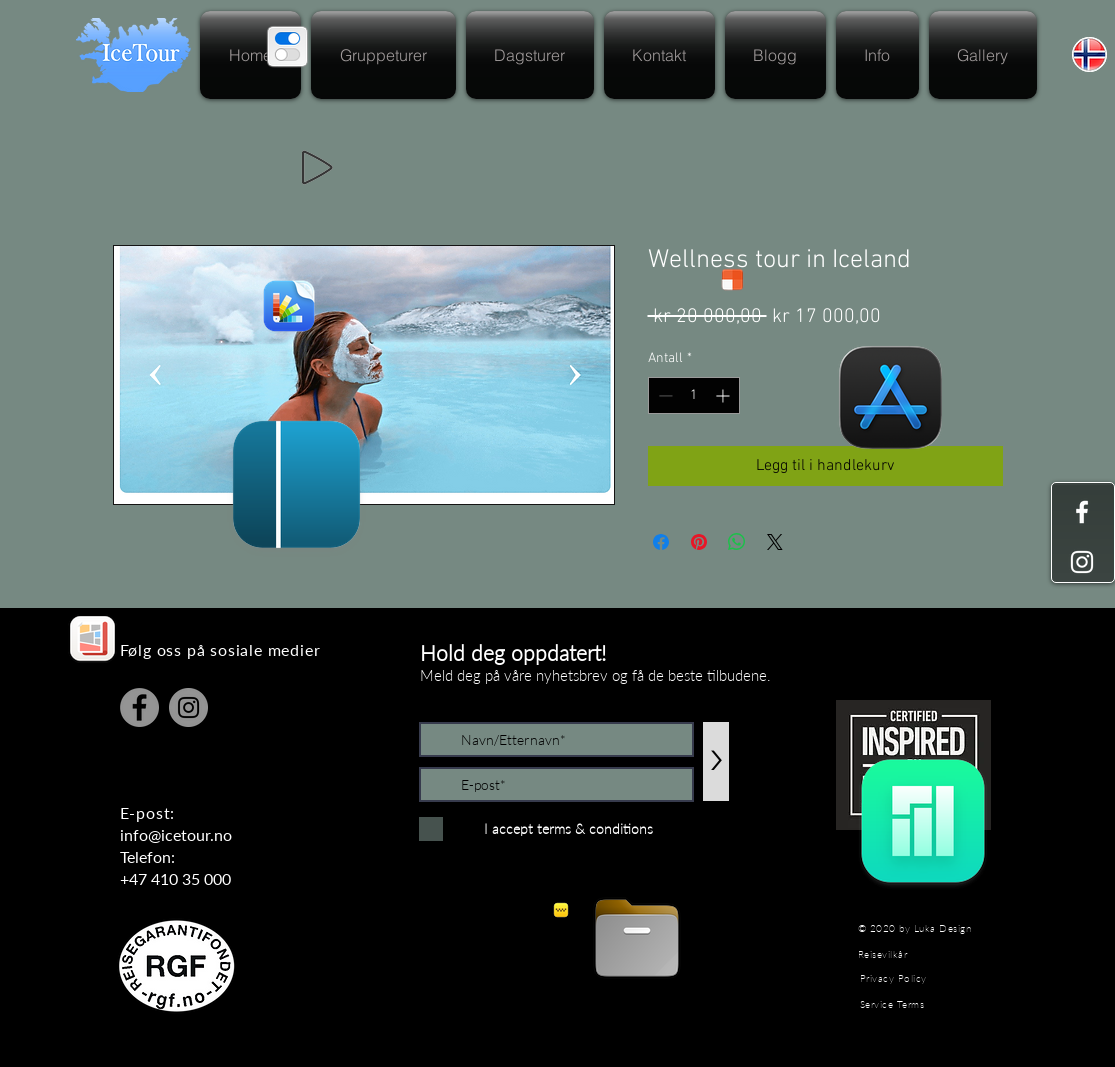  What do you see at coordinates (316, 167) in the screenshot?
I see `play media content` at bounding box center [316, 167].